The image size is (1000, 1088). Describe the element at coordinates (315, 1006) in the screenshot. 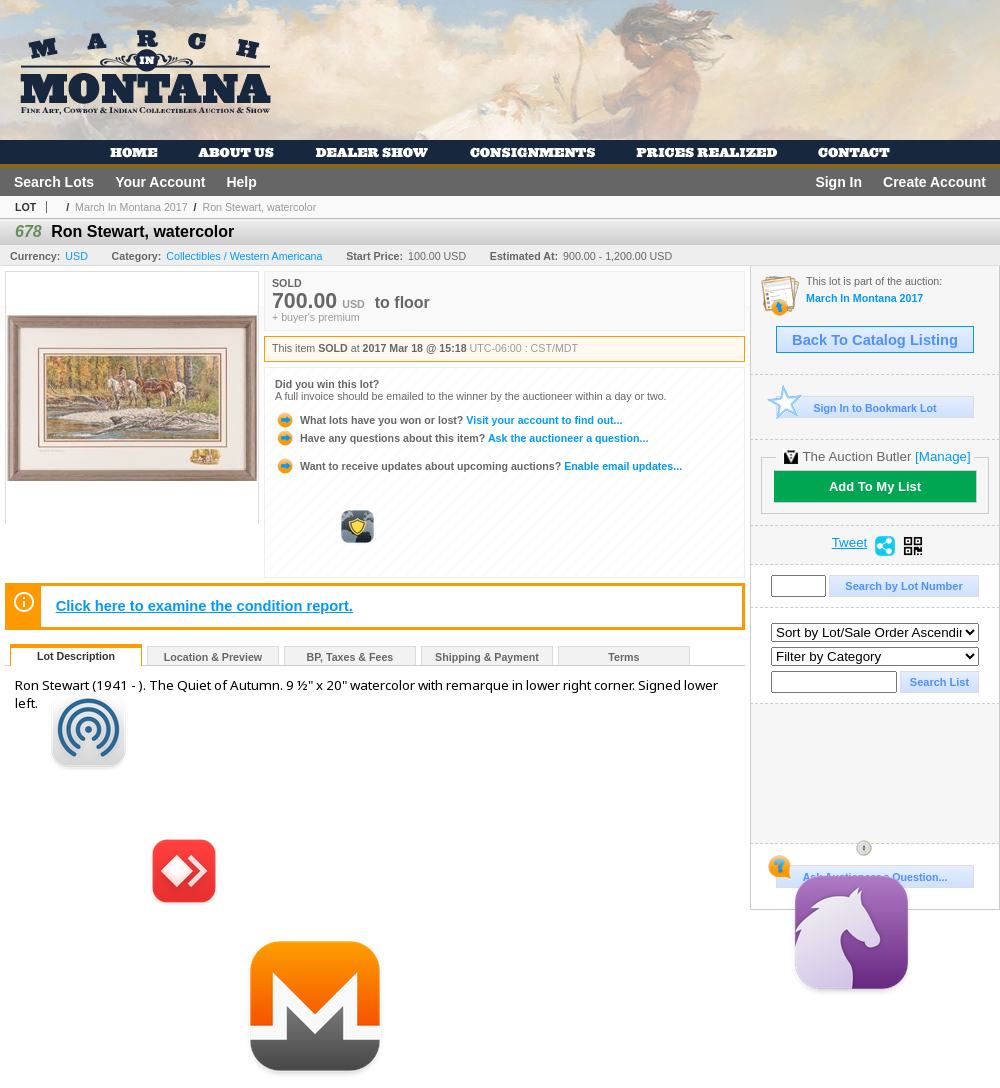

I see `open the Monero cryptocurrency wallet app` at that location.